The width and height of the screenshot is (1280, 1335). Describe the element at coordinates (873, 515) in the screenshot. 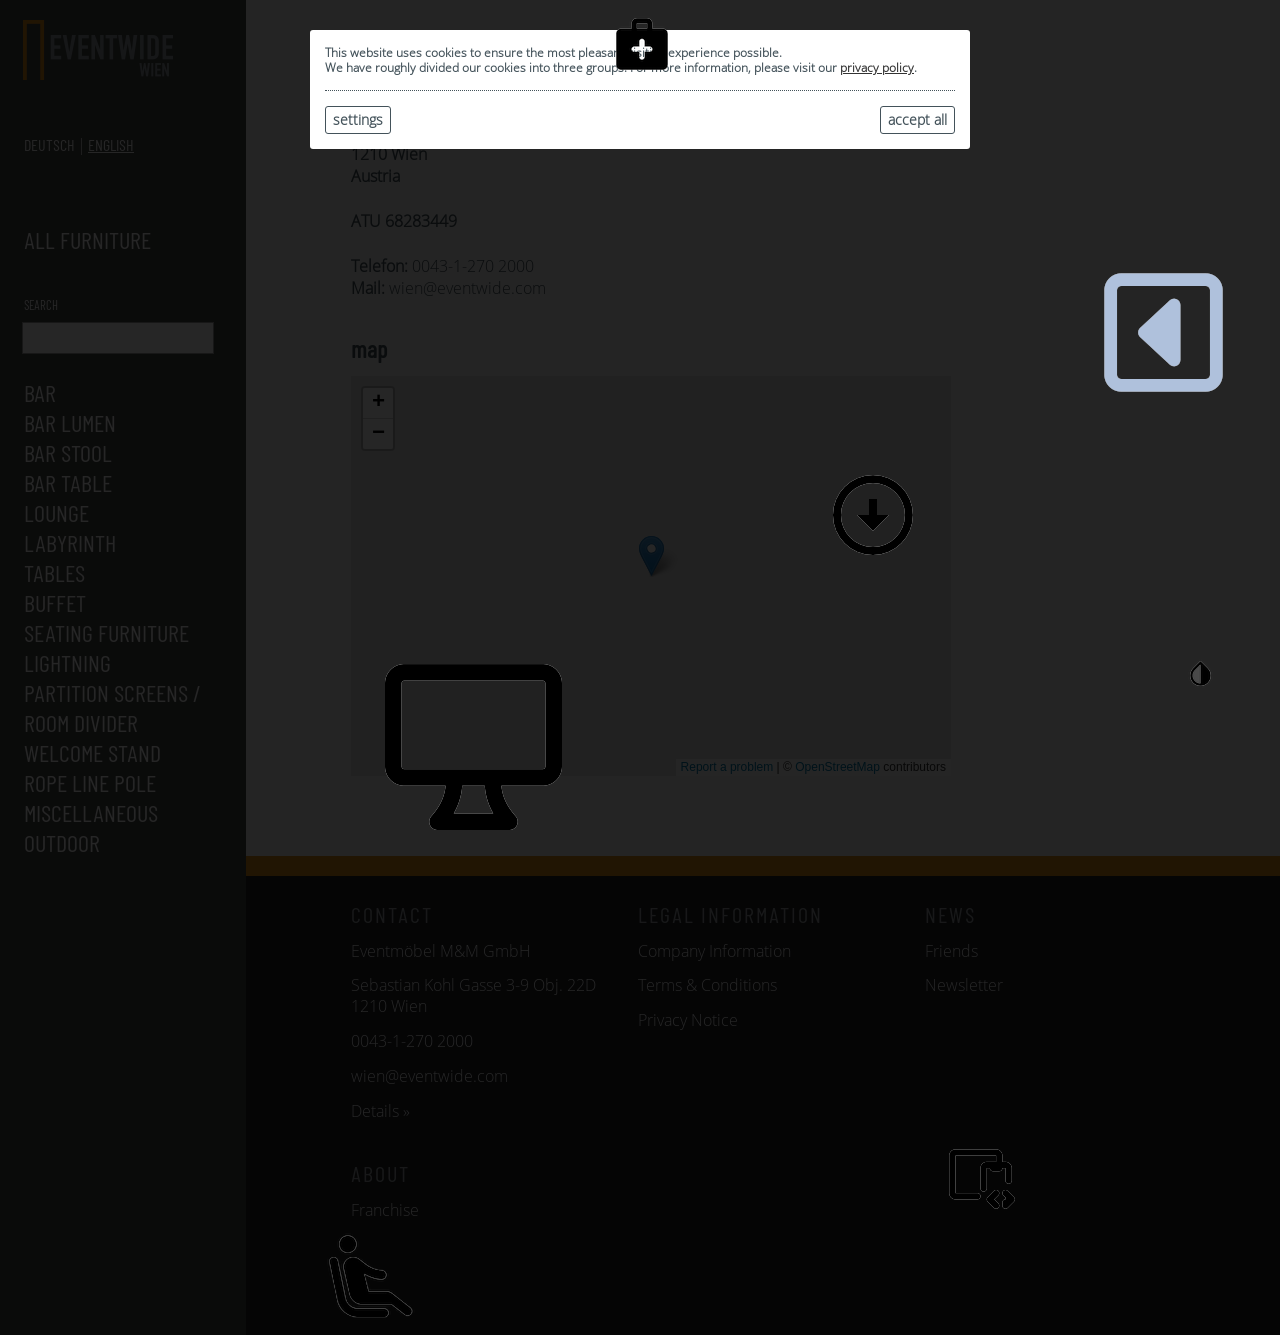

I see `download file or content` at that location.